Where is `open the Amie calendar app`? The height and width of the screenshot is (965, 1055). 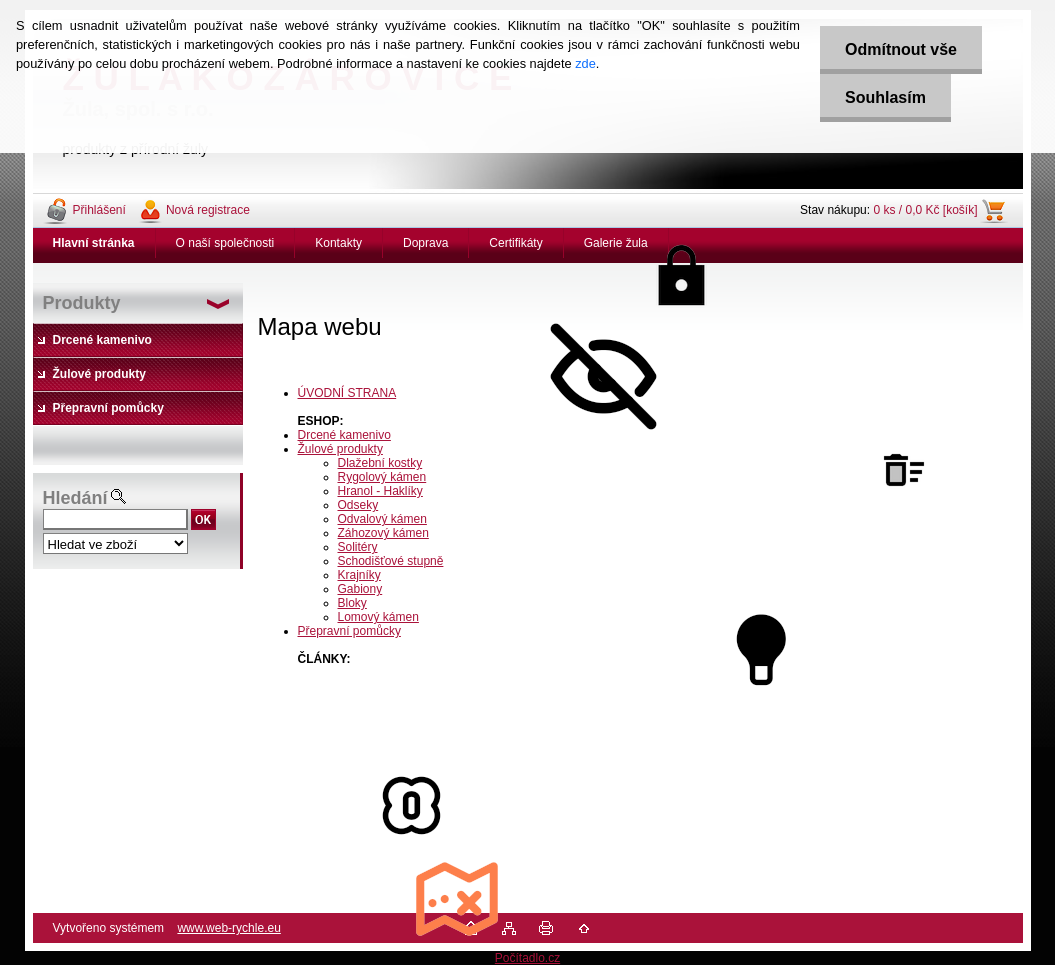
open the Amie calendar app is located at coordinates (411, 805).